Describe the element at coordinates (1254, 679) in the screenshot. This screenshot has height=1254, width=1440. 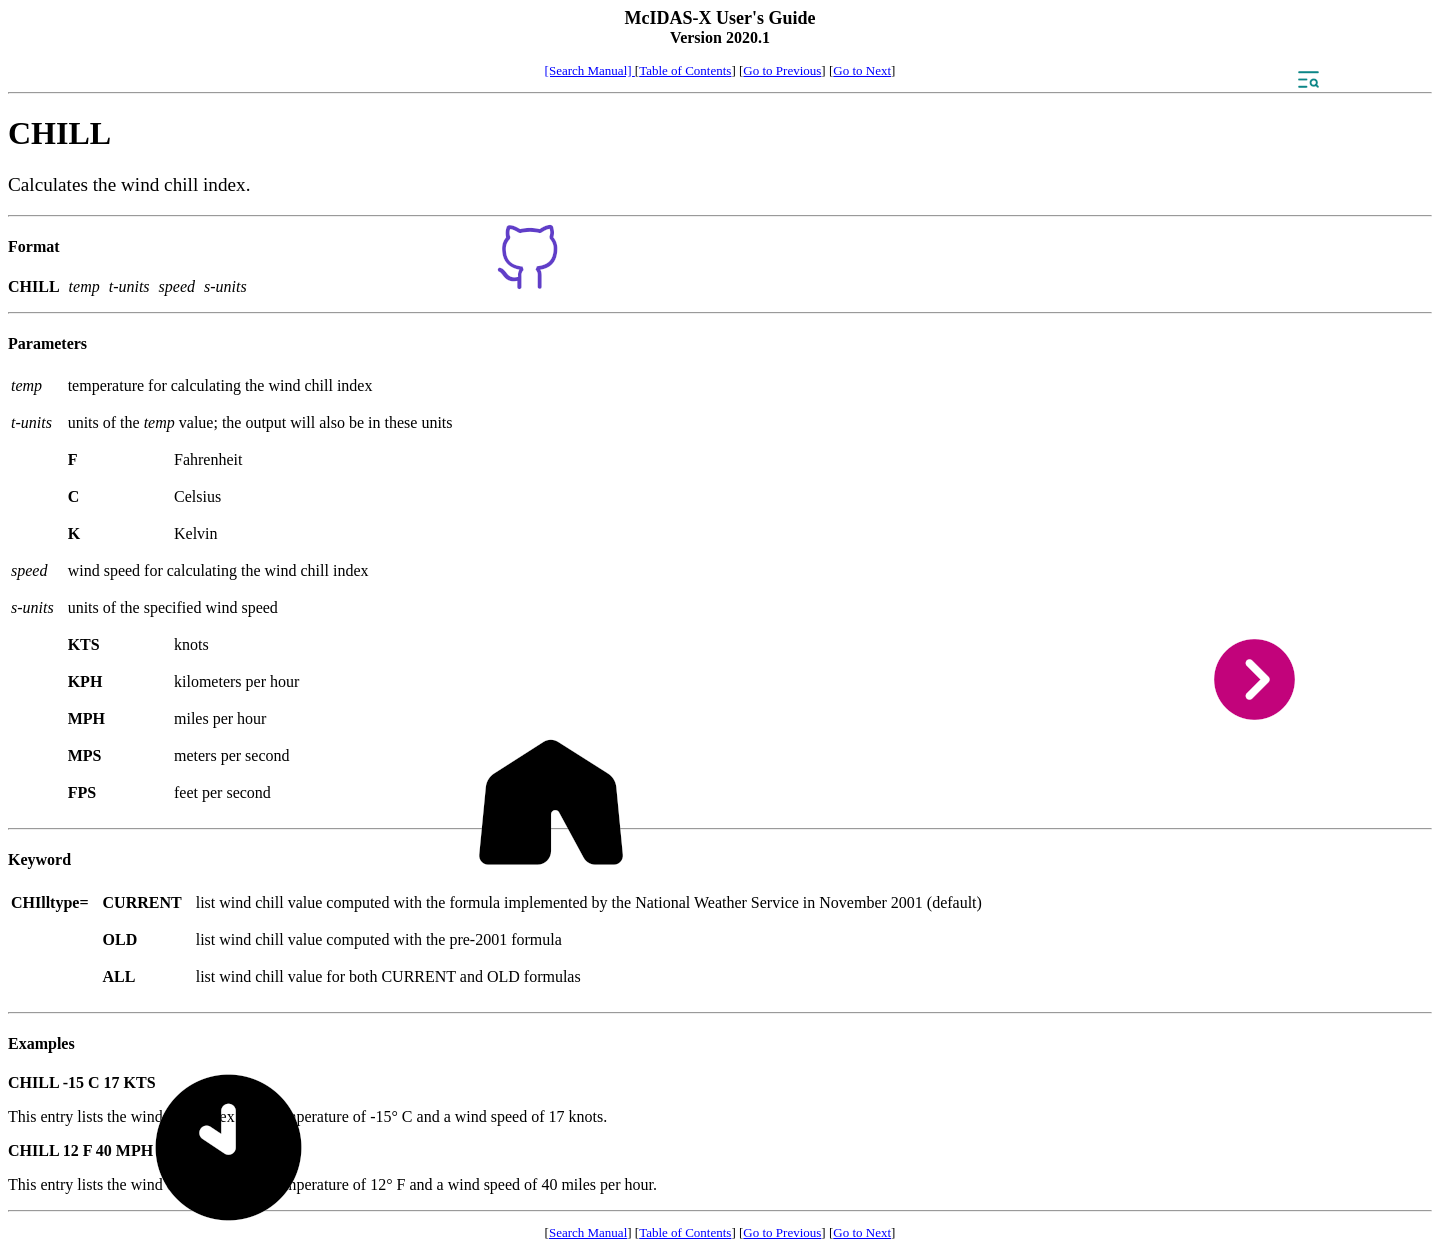
I see `go to next item or step` at that location.